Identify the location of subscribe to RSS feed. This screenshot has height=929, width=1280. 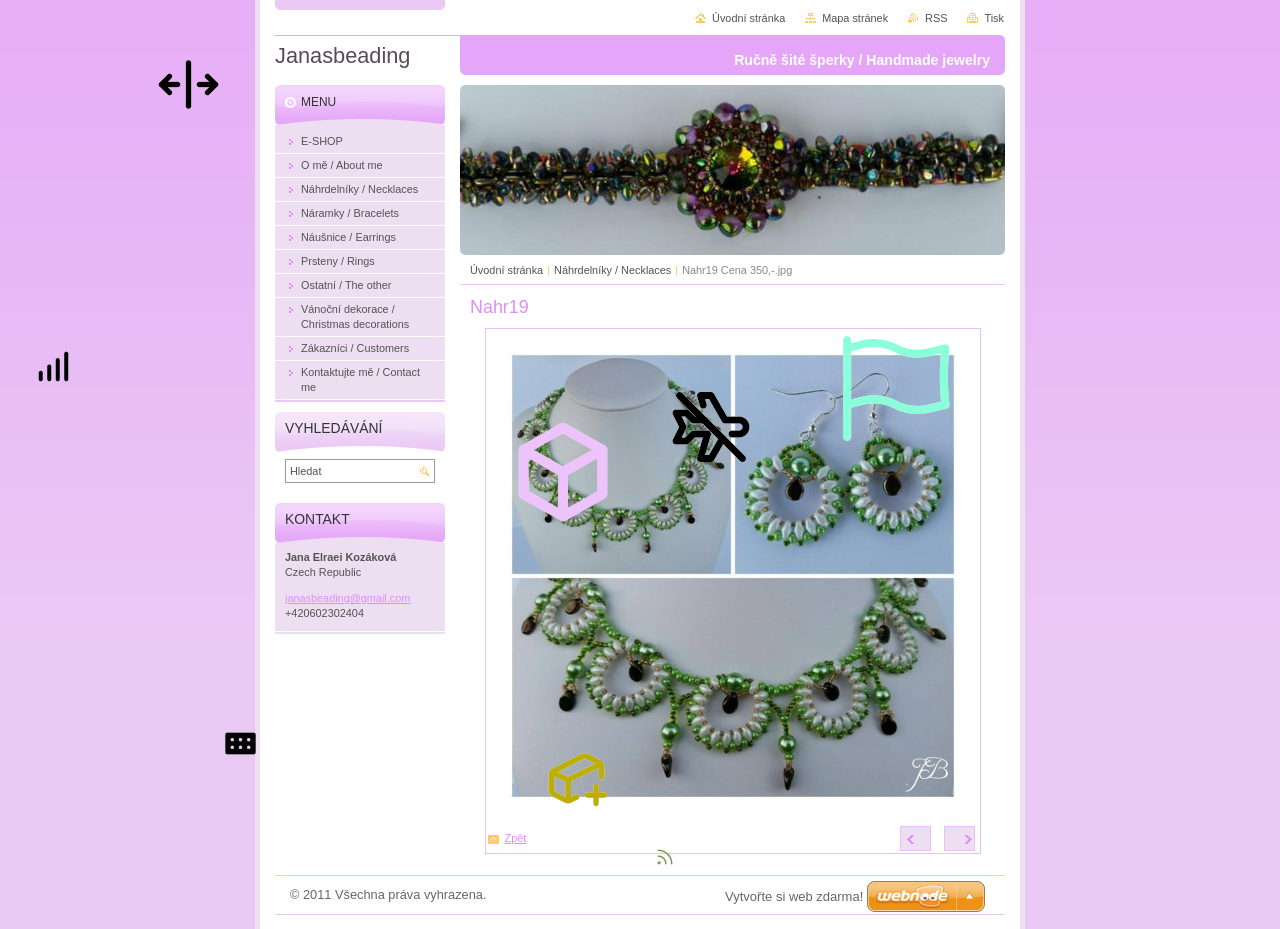
(665, 857).